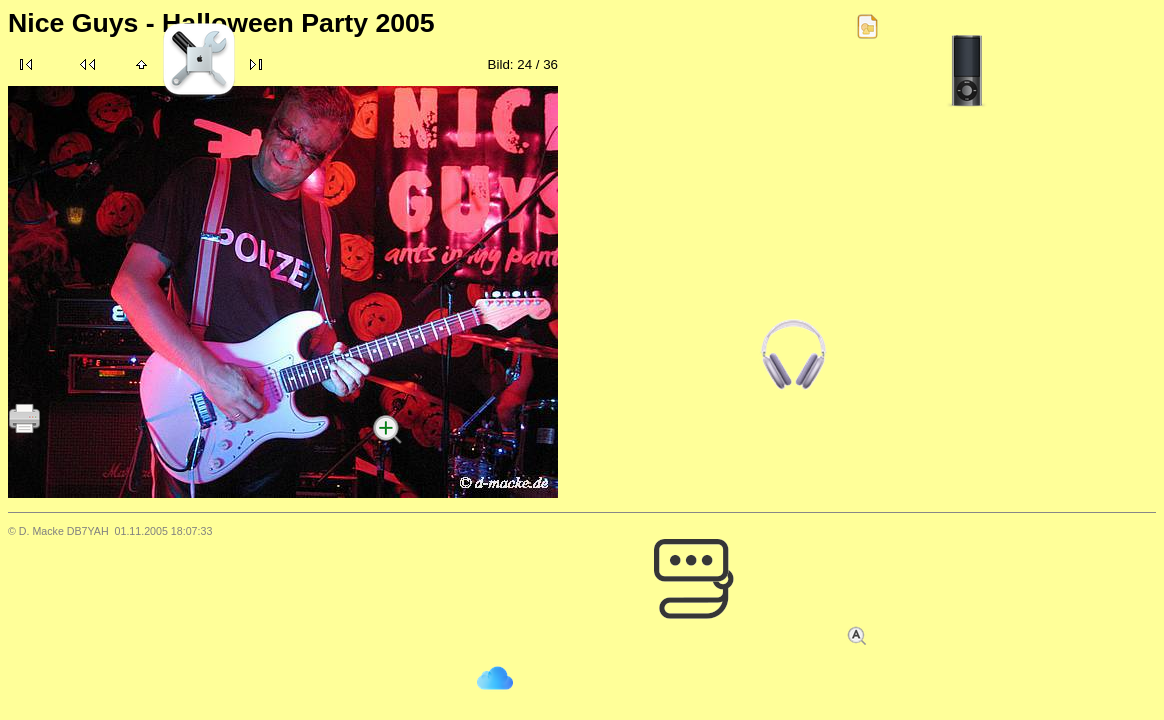  Describe the element at coordinates (199, 59) in the screenshot. I see `manage expansion card and slot settings` at that location.